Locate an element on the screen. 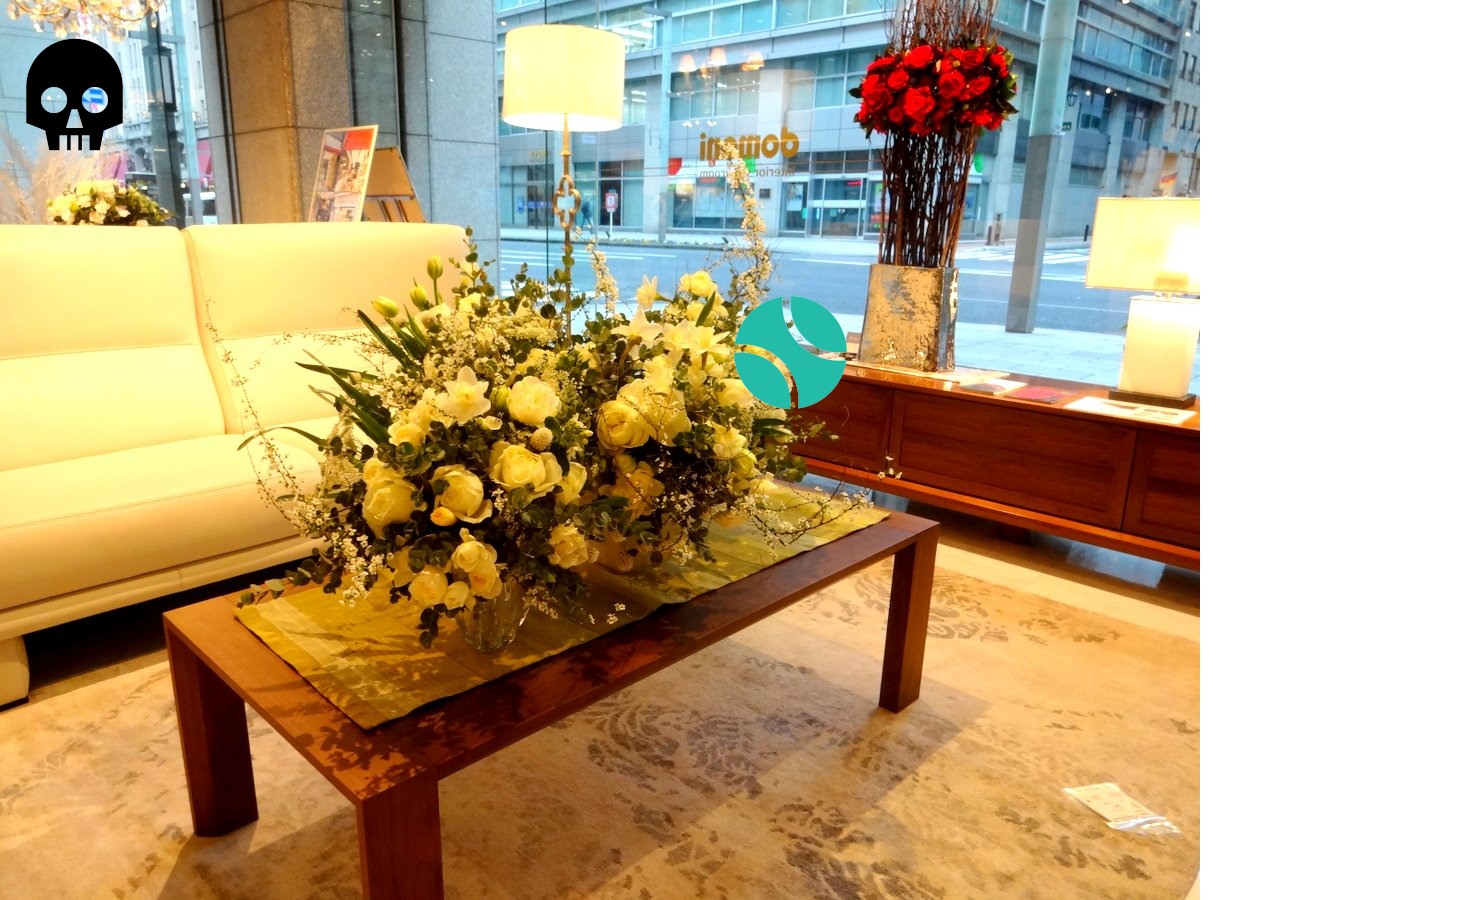 Image resolution: width=1477 pixels, height=900 pixels. indicates danger or hazardous content is located at coordinates (74, 94).